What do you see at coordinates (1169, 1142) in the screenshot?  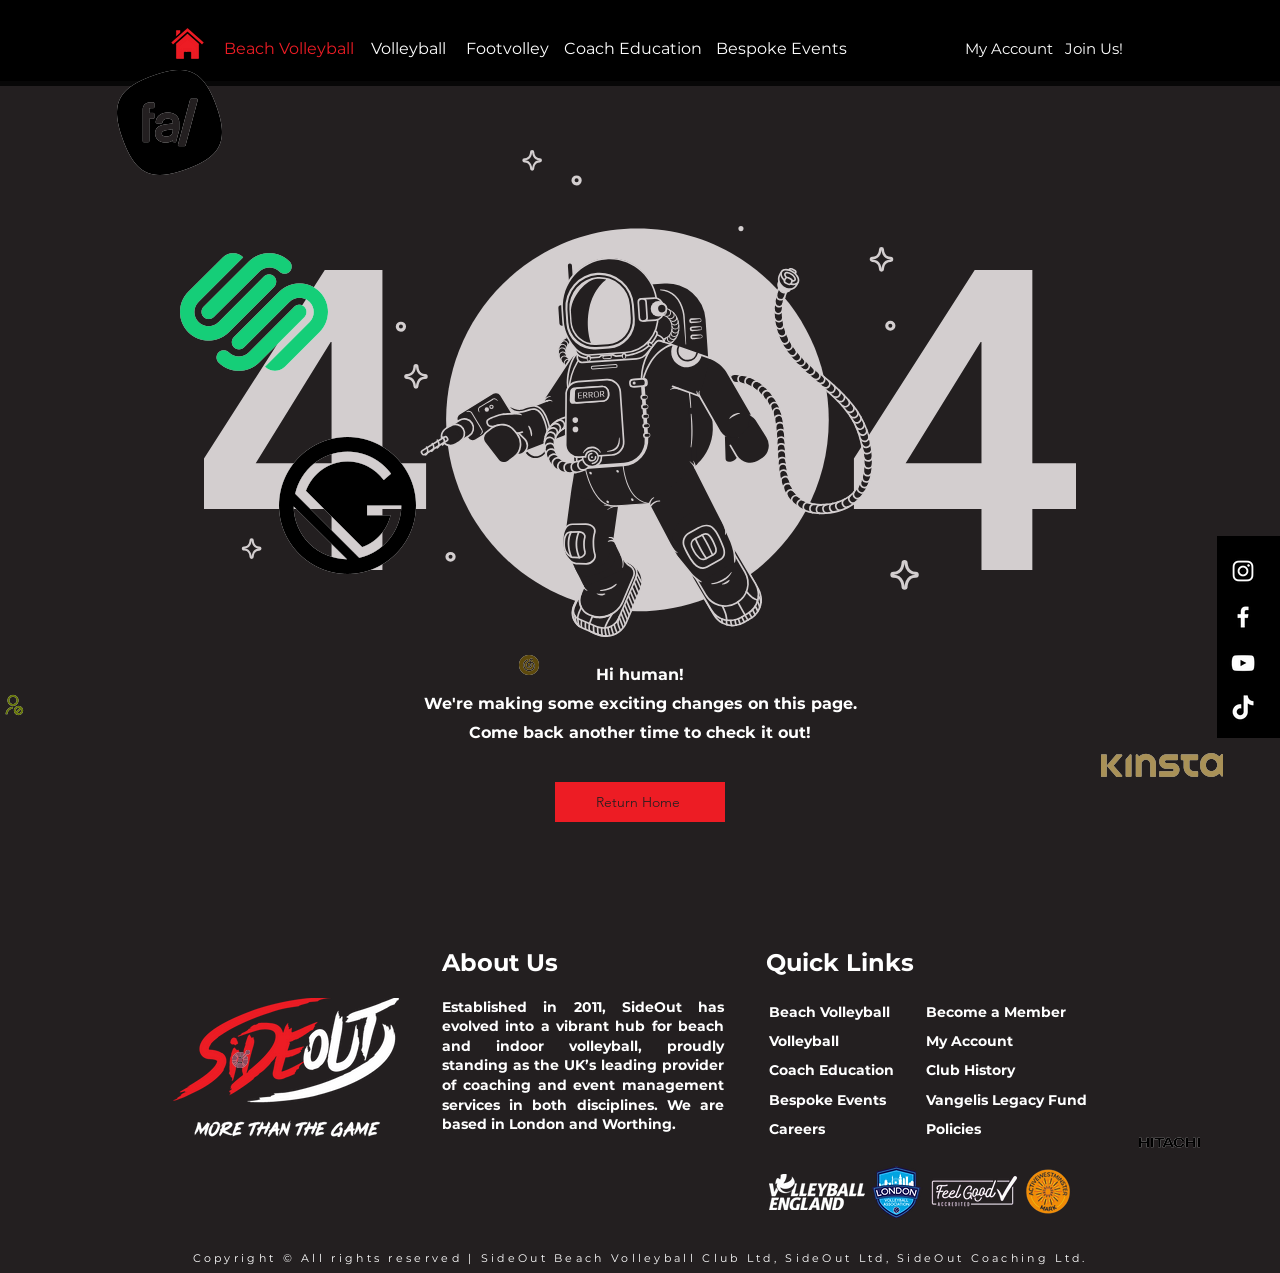 I see `hitachi brand logo` at bounding box center [1169, 1142].